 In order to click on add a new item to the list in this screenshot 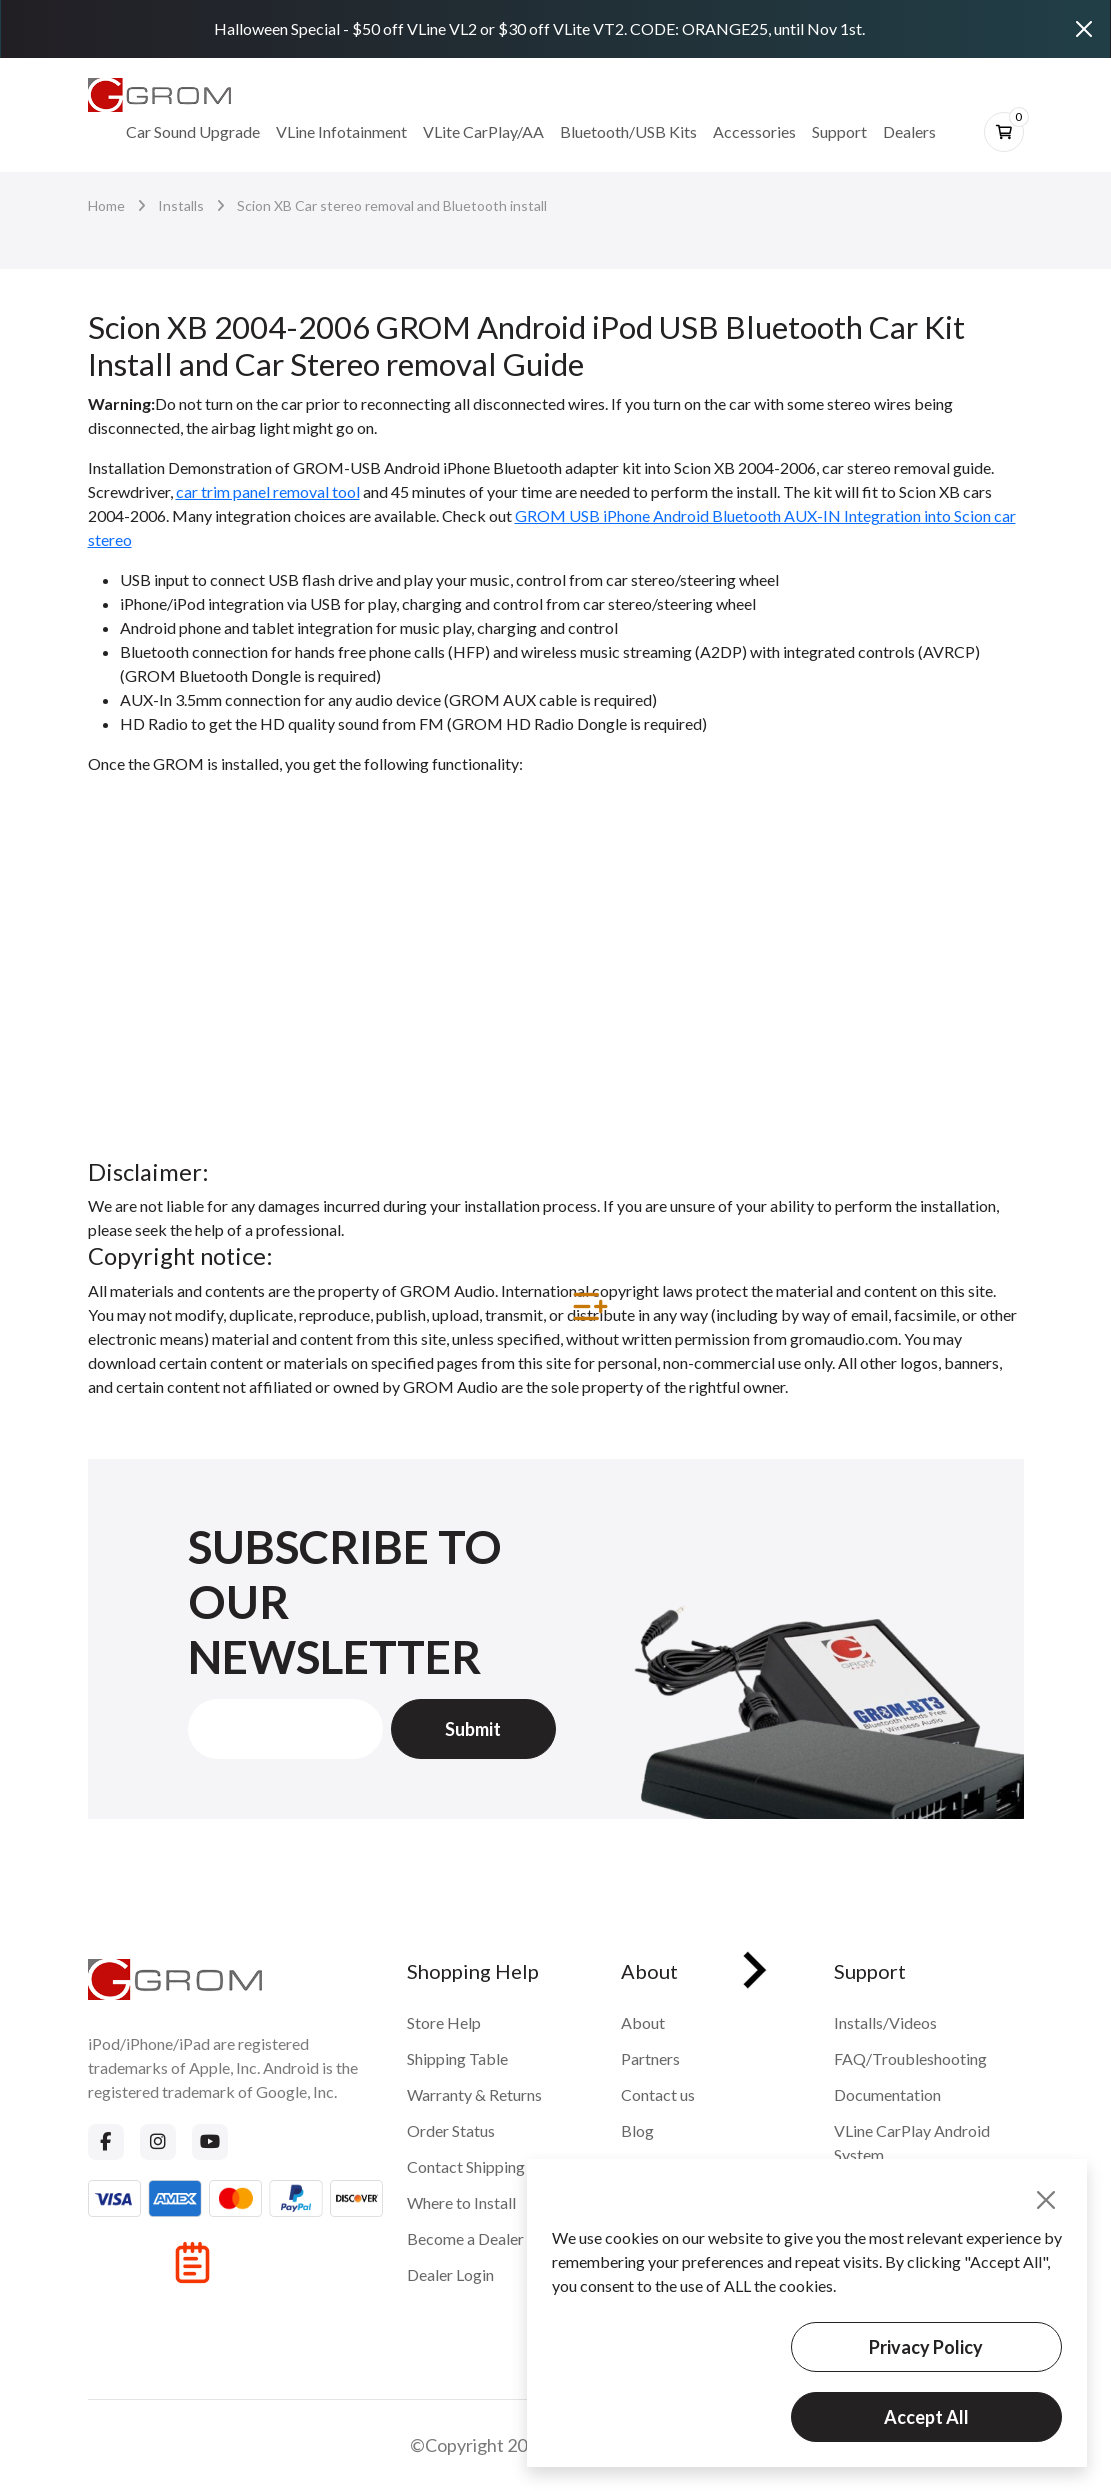, I will do `click(590, 1306)`.